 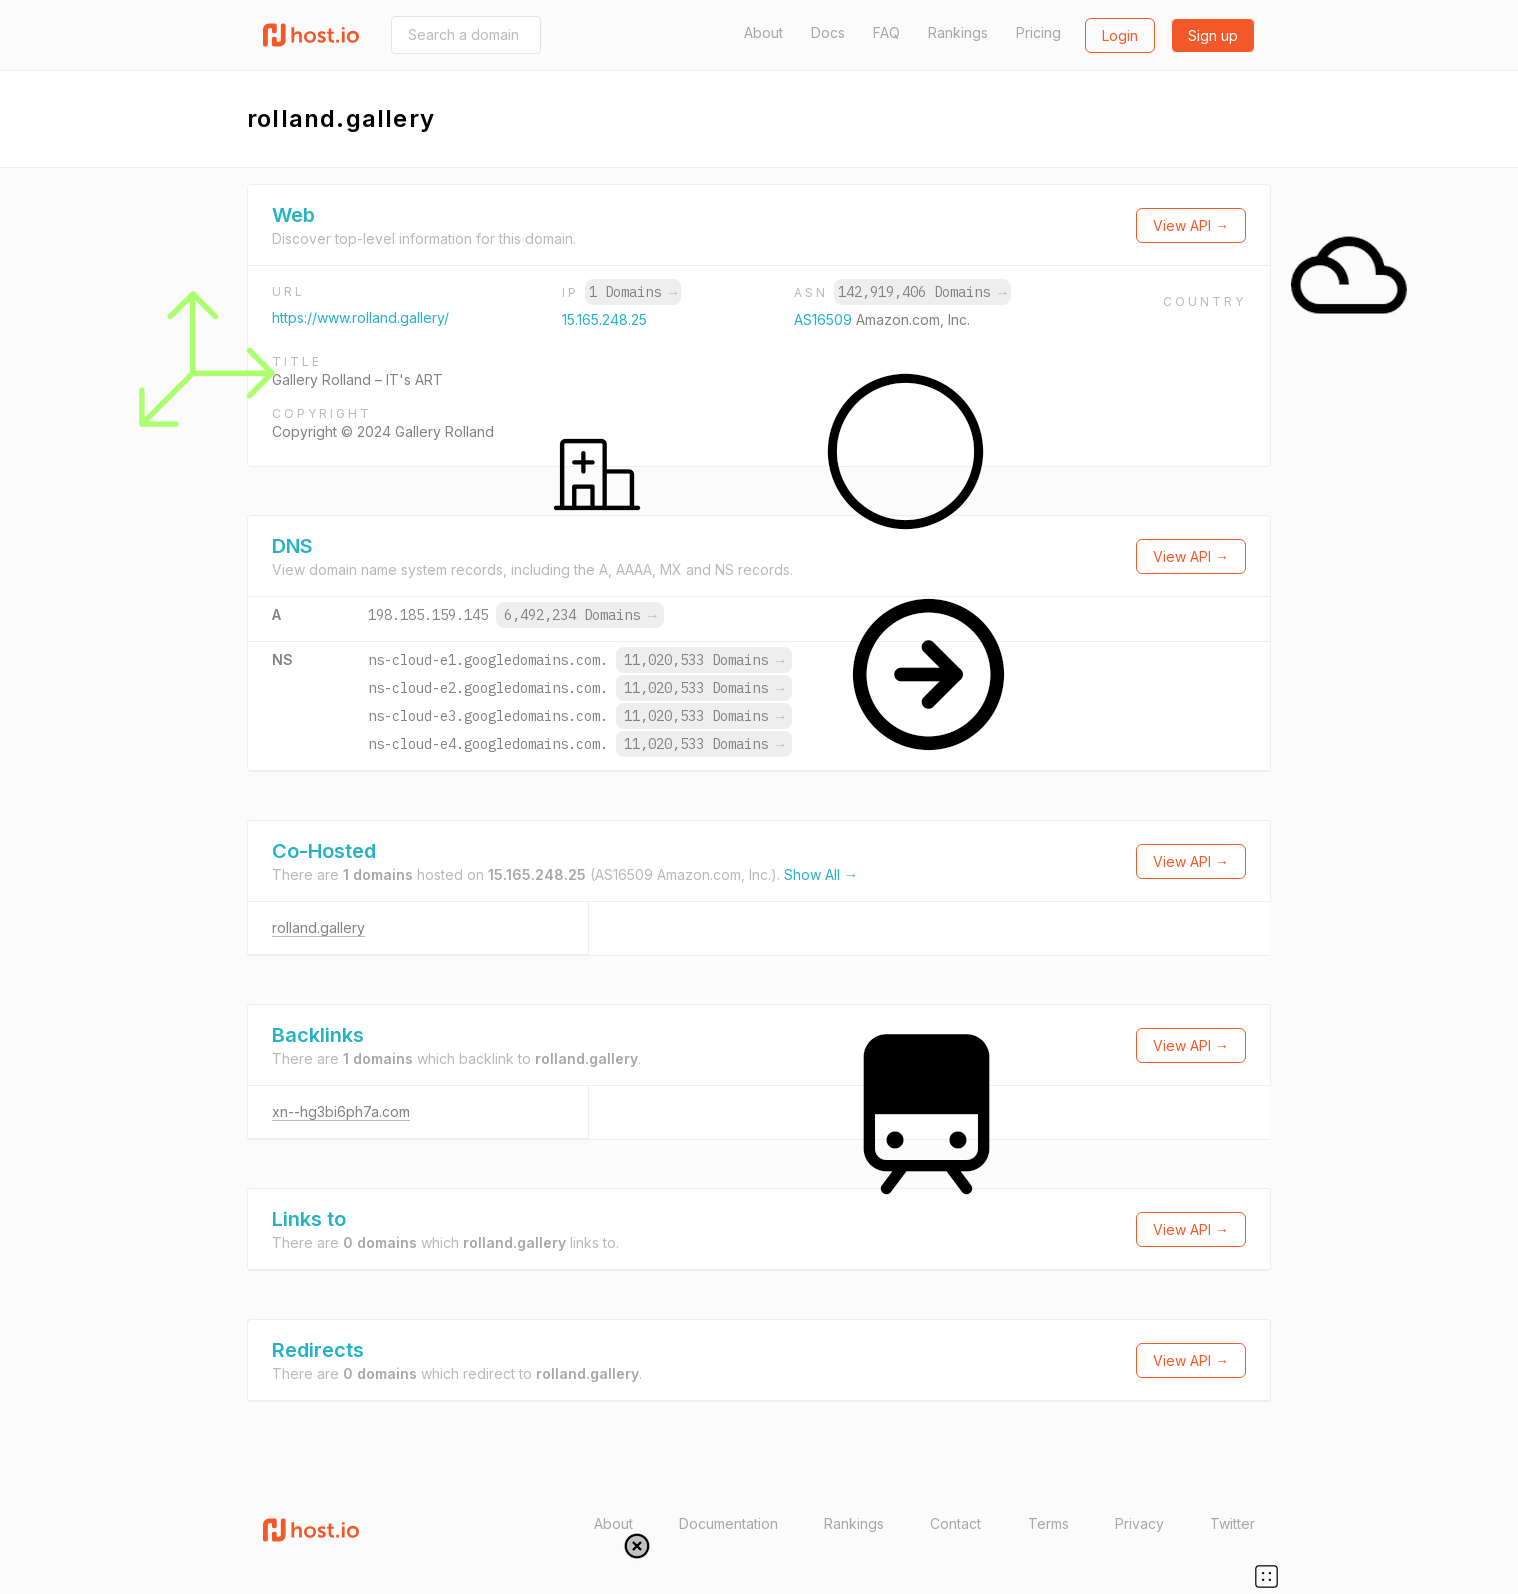 I want to click on unselected option in a radio button group, so click(x=905, y=451).